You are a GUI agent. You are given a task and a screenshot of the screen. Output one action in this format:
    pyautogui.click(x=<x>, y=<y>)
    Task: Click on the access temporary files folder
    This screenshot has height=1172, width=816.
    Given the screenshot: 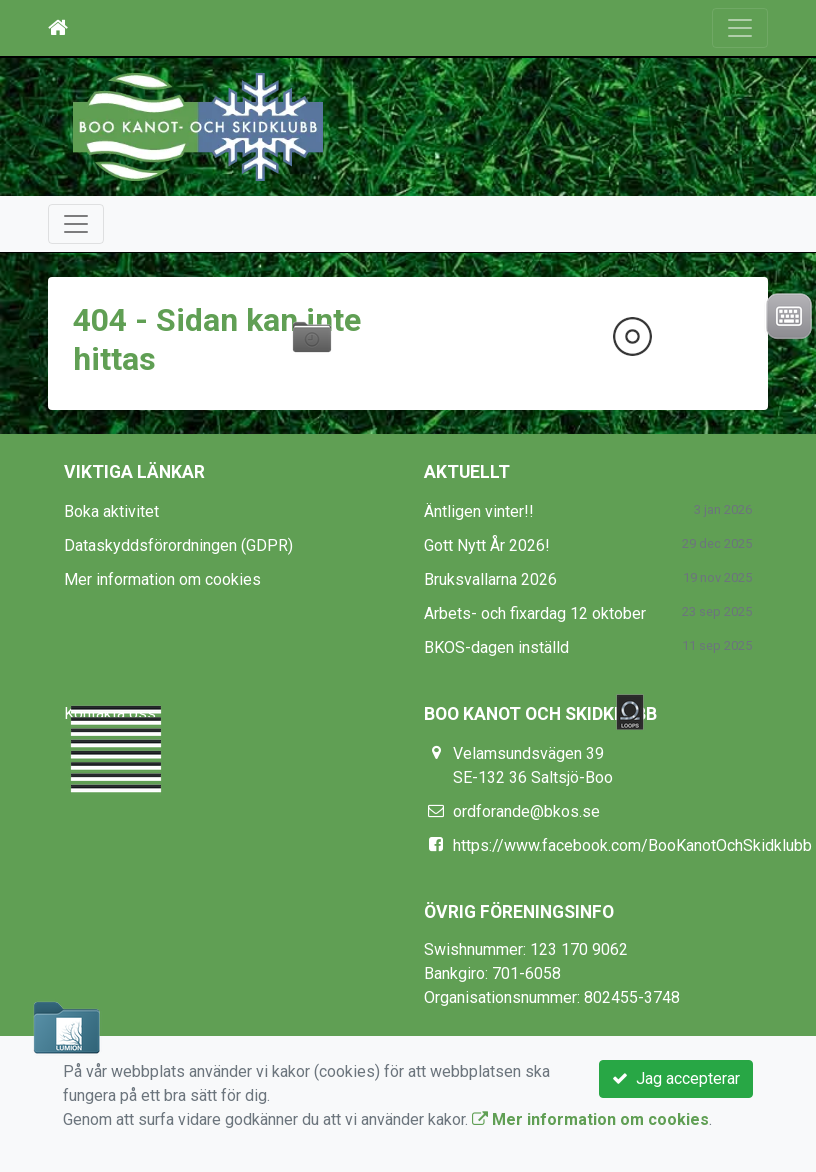 What is the action you would take?
    pyautogui.click(x=312, y=337)
    